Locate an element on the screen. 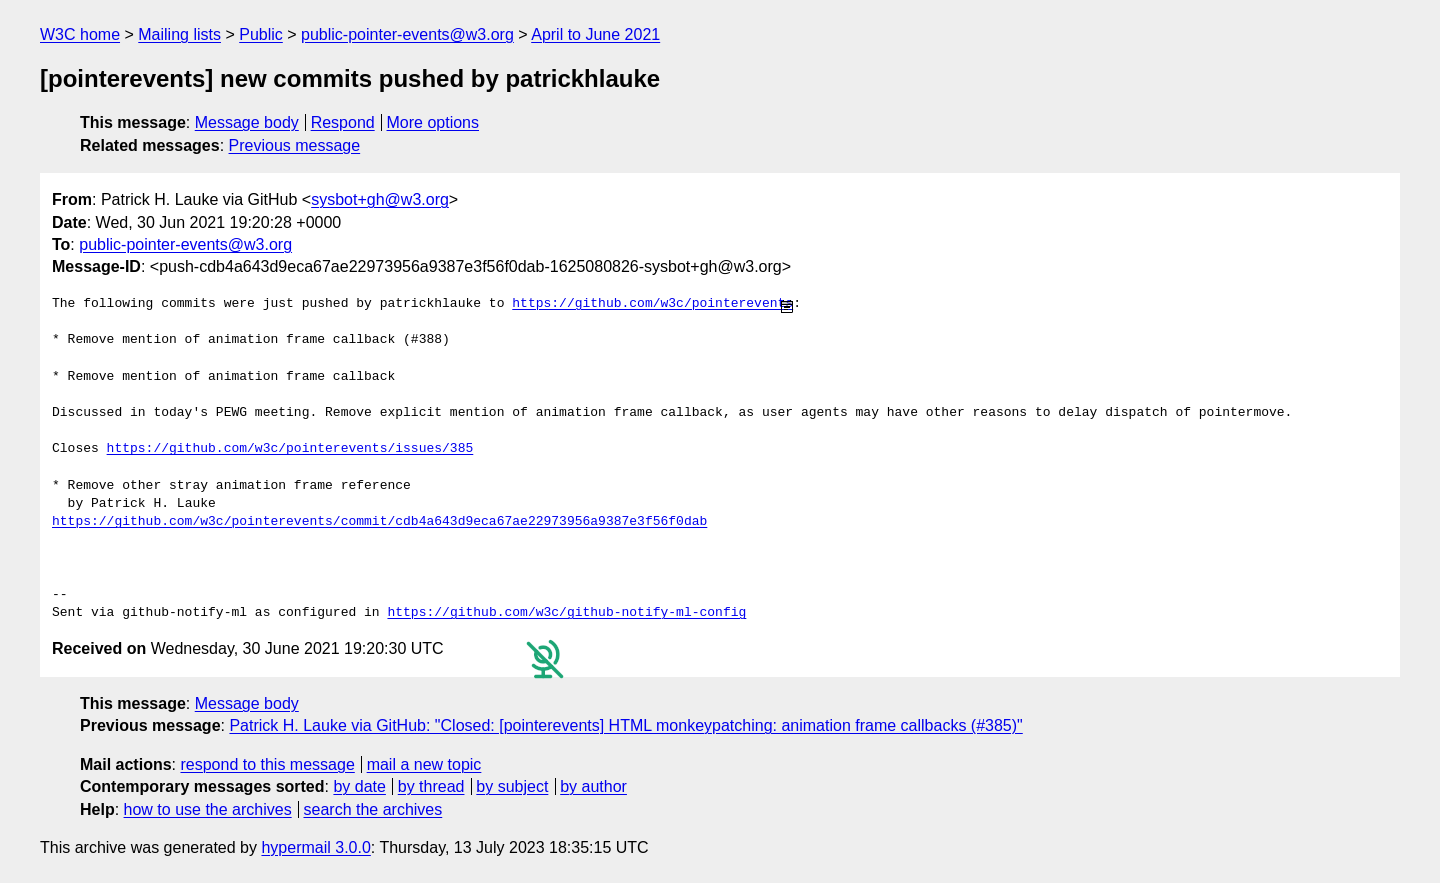 The width and height of the screenshot is (1440, 883). view event details or notes is located at coordinates (787, 307).